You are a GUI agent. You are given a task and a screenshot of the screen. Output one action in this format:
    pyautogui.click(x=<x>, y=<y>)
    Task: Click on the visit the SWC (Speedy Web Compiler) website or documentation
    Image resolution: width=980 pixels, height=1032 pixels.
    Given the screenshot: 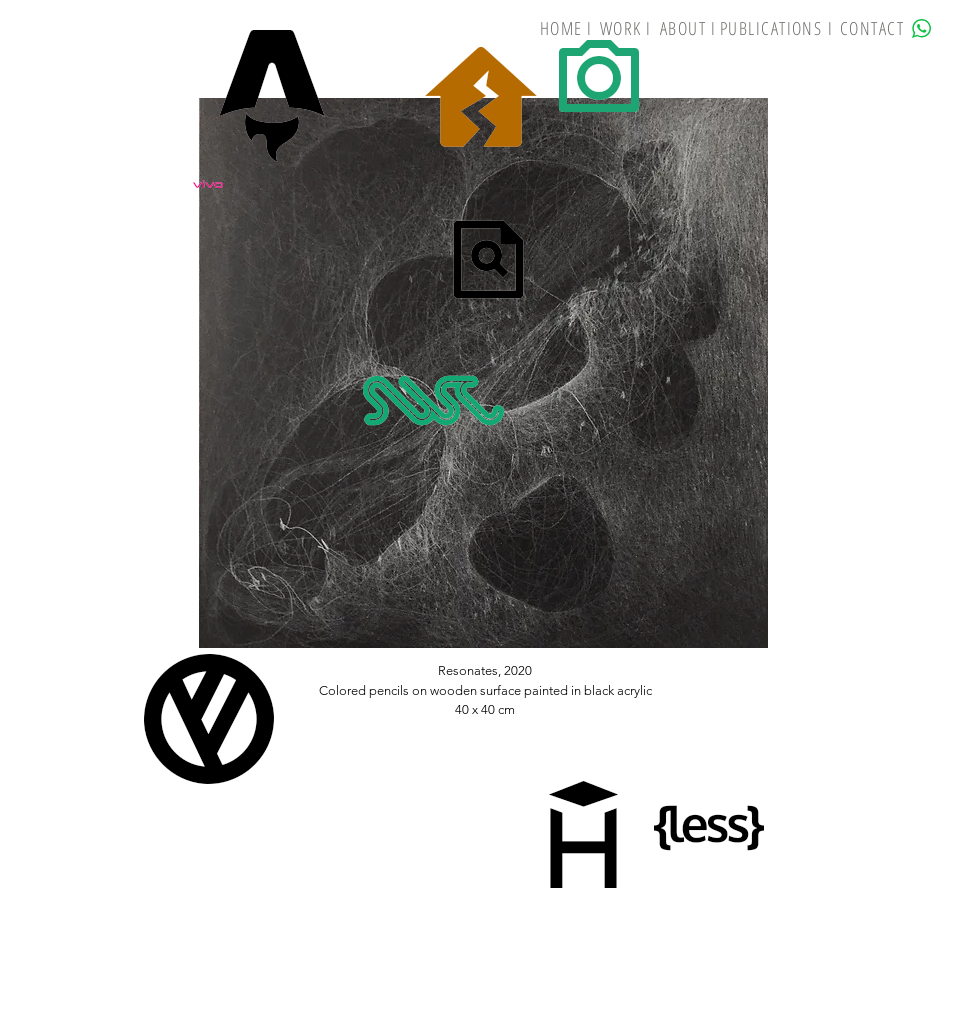 What is the action you would take?
    pyautogui.click(x=433, y=400)
    